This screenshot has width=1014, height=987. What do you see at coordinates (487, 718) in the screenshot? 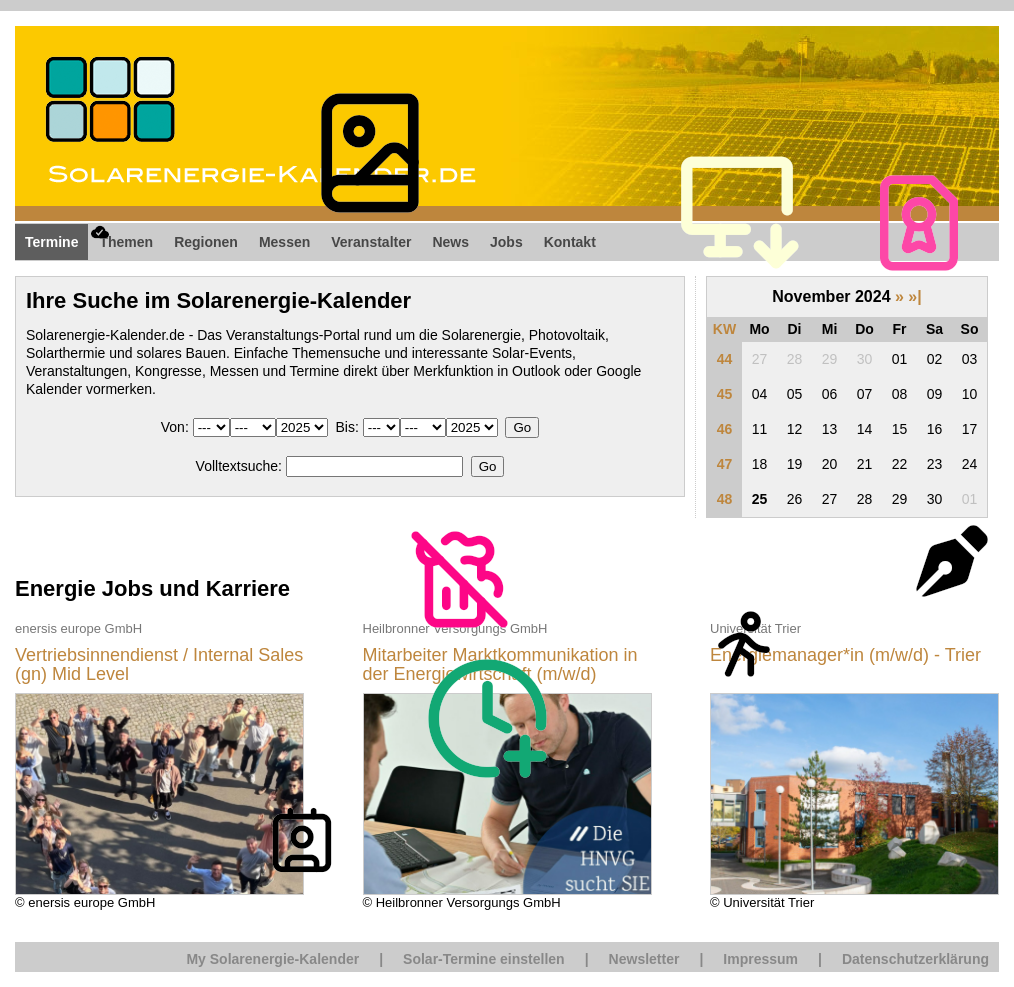
I see `add a new timer or alarm` at bounding box center [487, 718].